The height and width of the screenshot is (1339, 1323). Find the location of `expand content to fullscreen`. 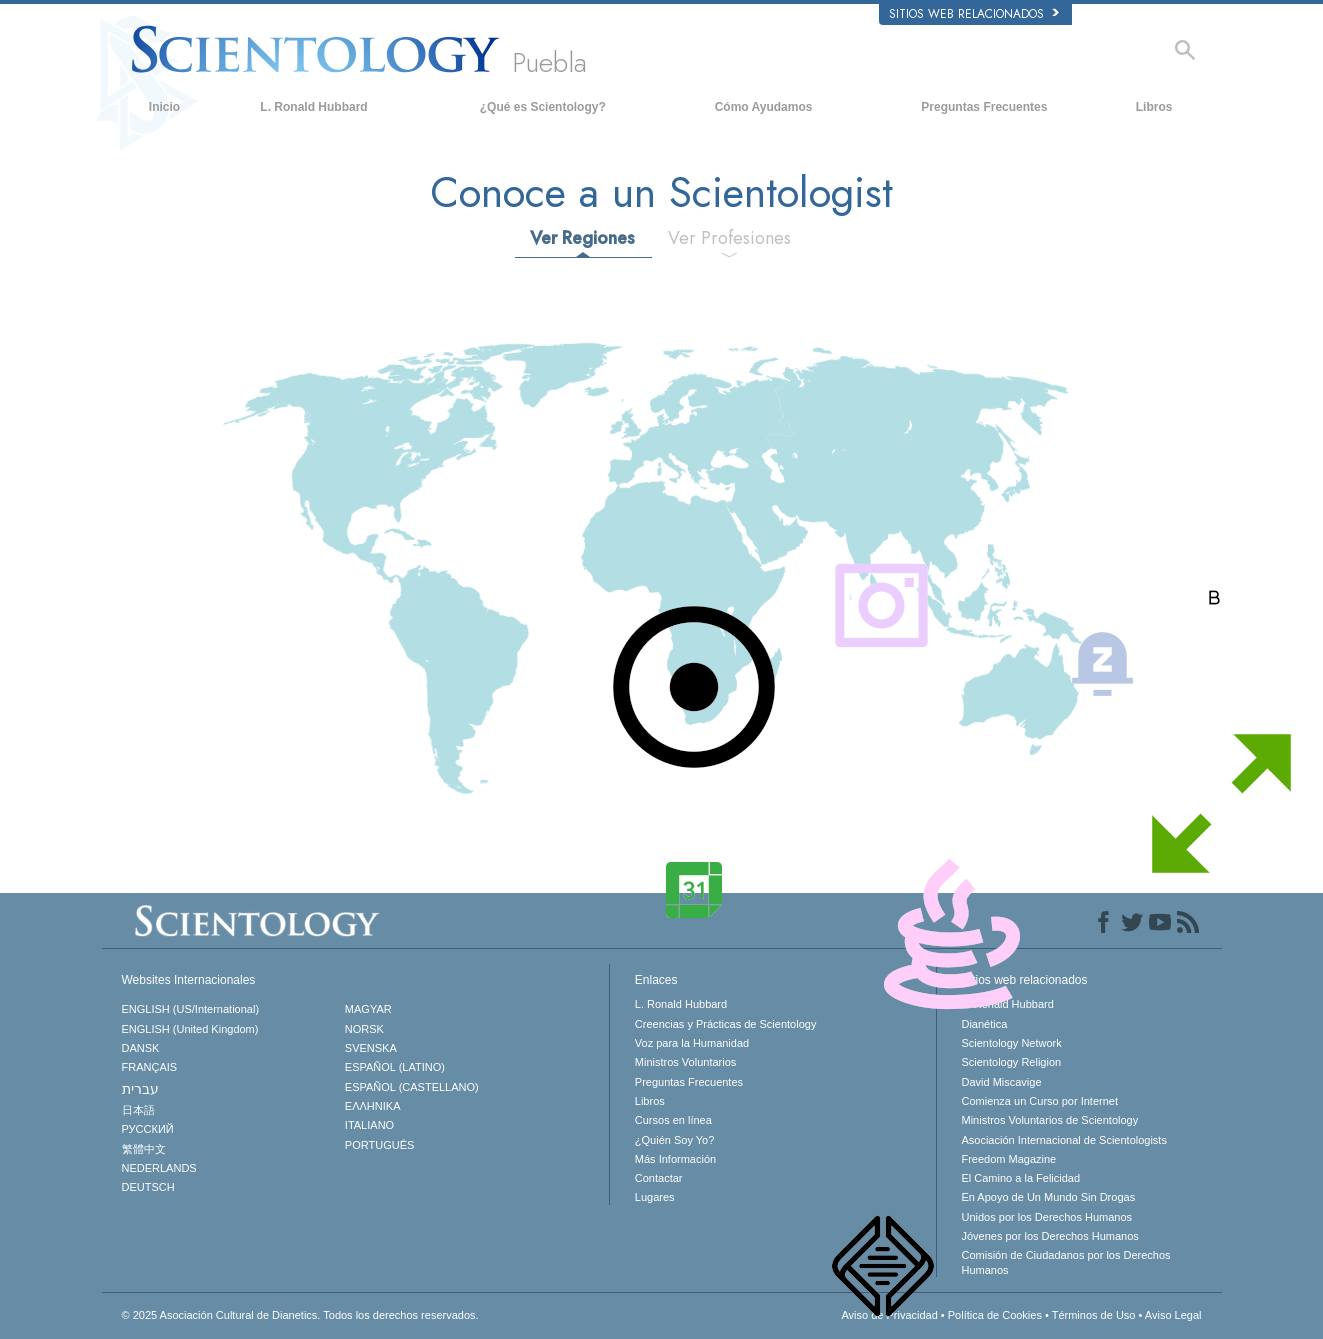

expand content to fullscreen is located at coordinates (1221, 803).